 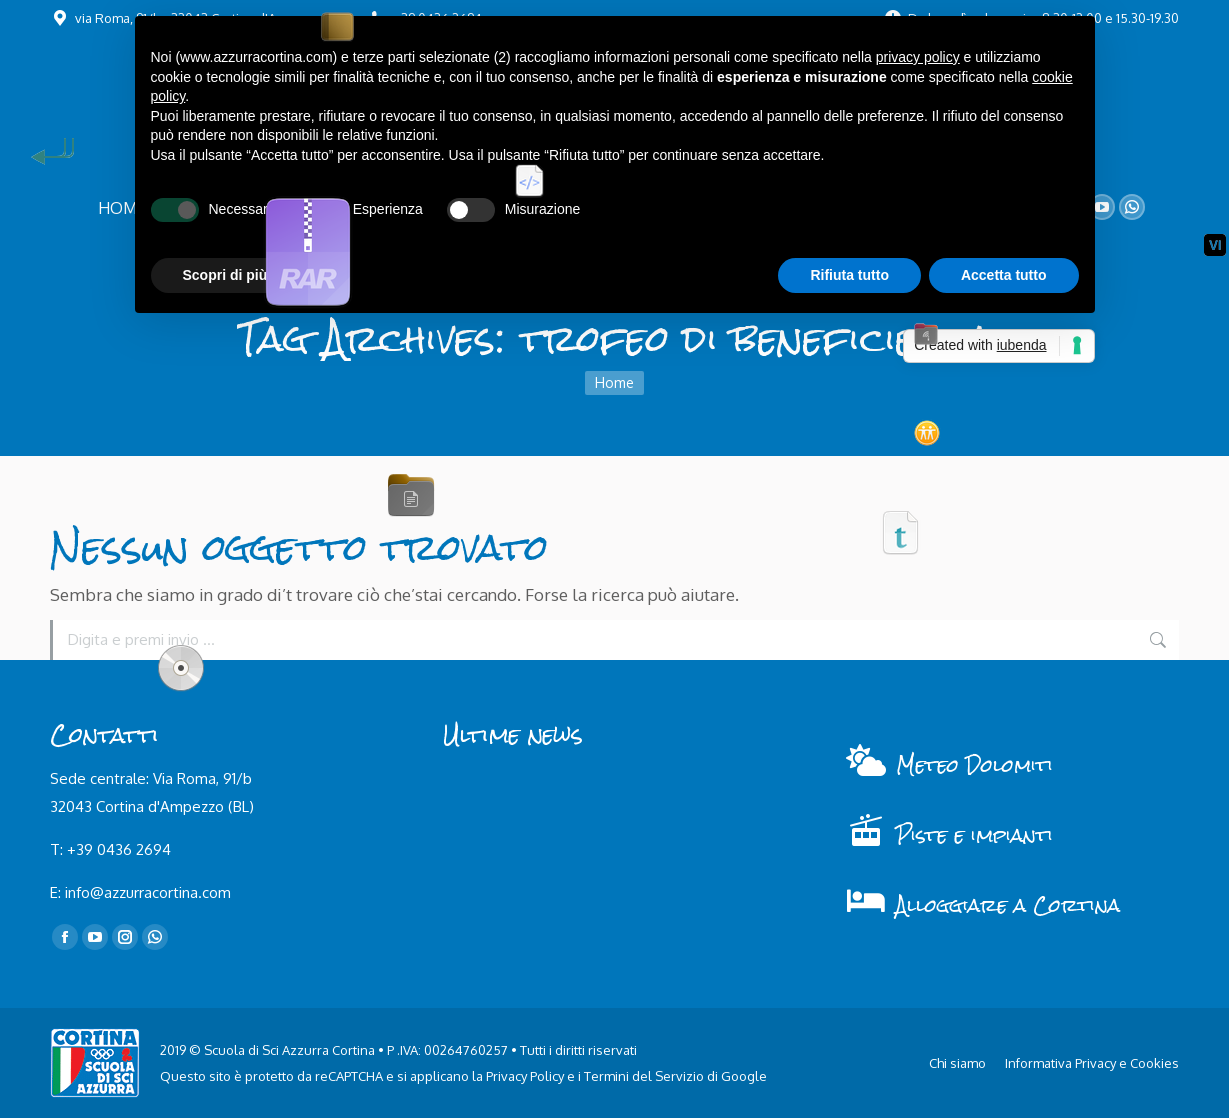 I want to click on switch to vietnamese keyboard input method, so click(x=1215, y=245).